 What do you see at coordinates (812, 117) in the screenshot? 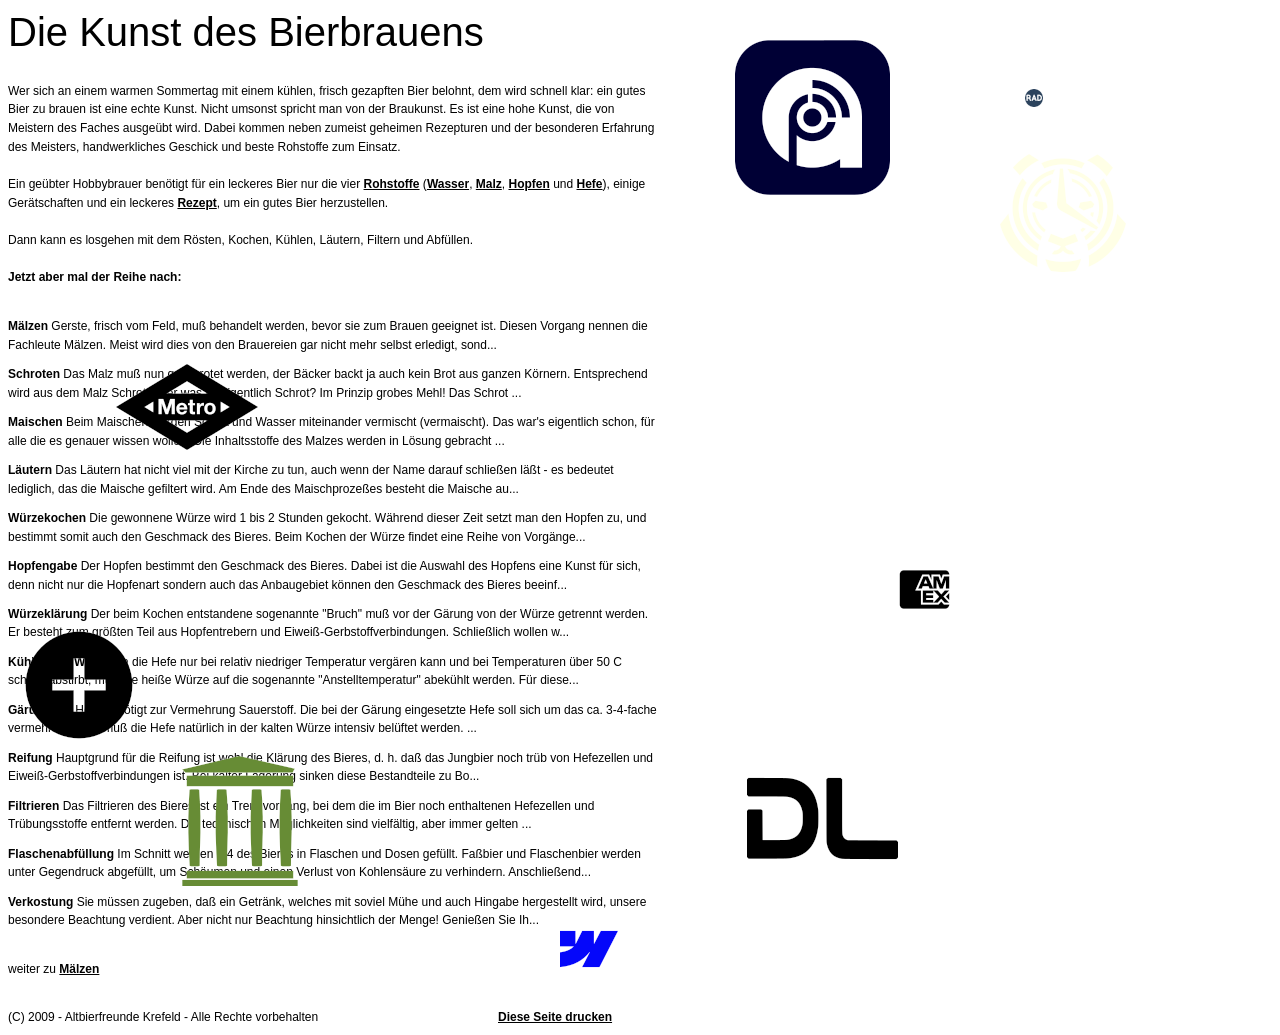
I see `open Podcast Addict app` at bounding box center [812, 117].